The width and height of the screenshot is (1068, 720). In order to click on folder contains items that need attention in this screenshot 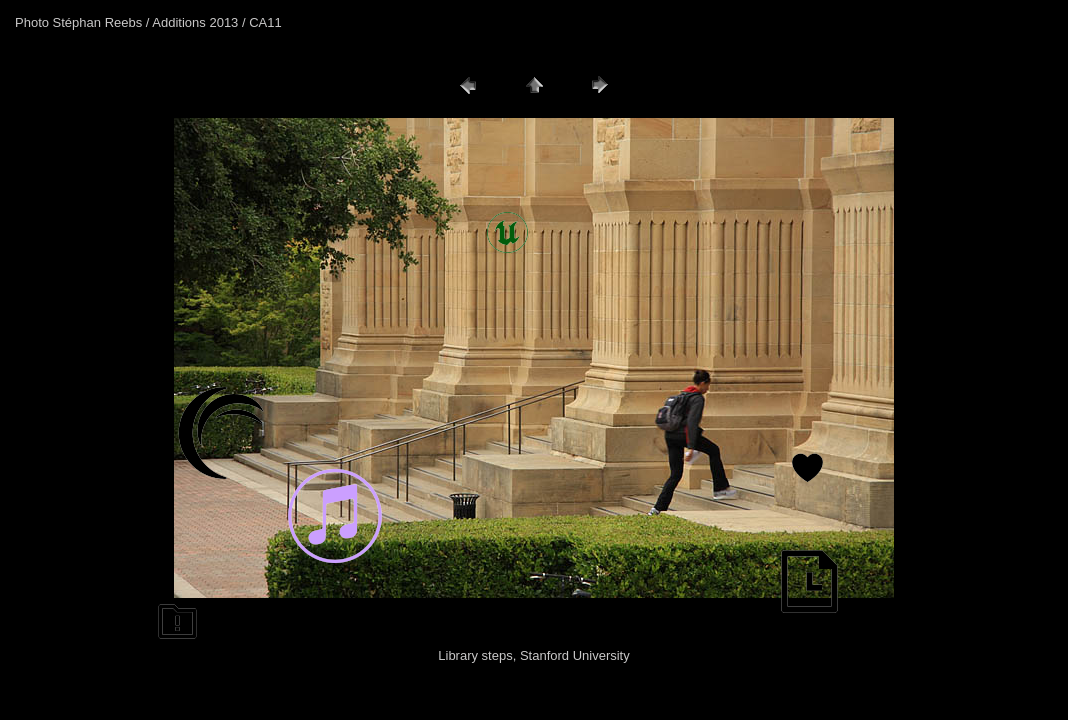, I will do `click(177, 621)`.